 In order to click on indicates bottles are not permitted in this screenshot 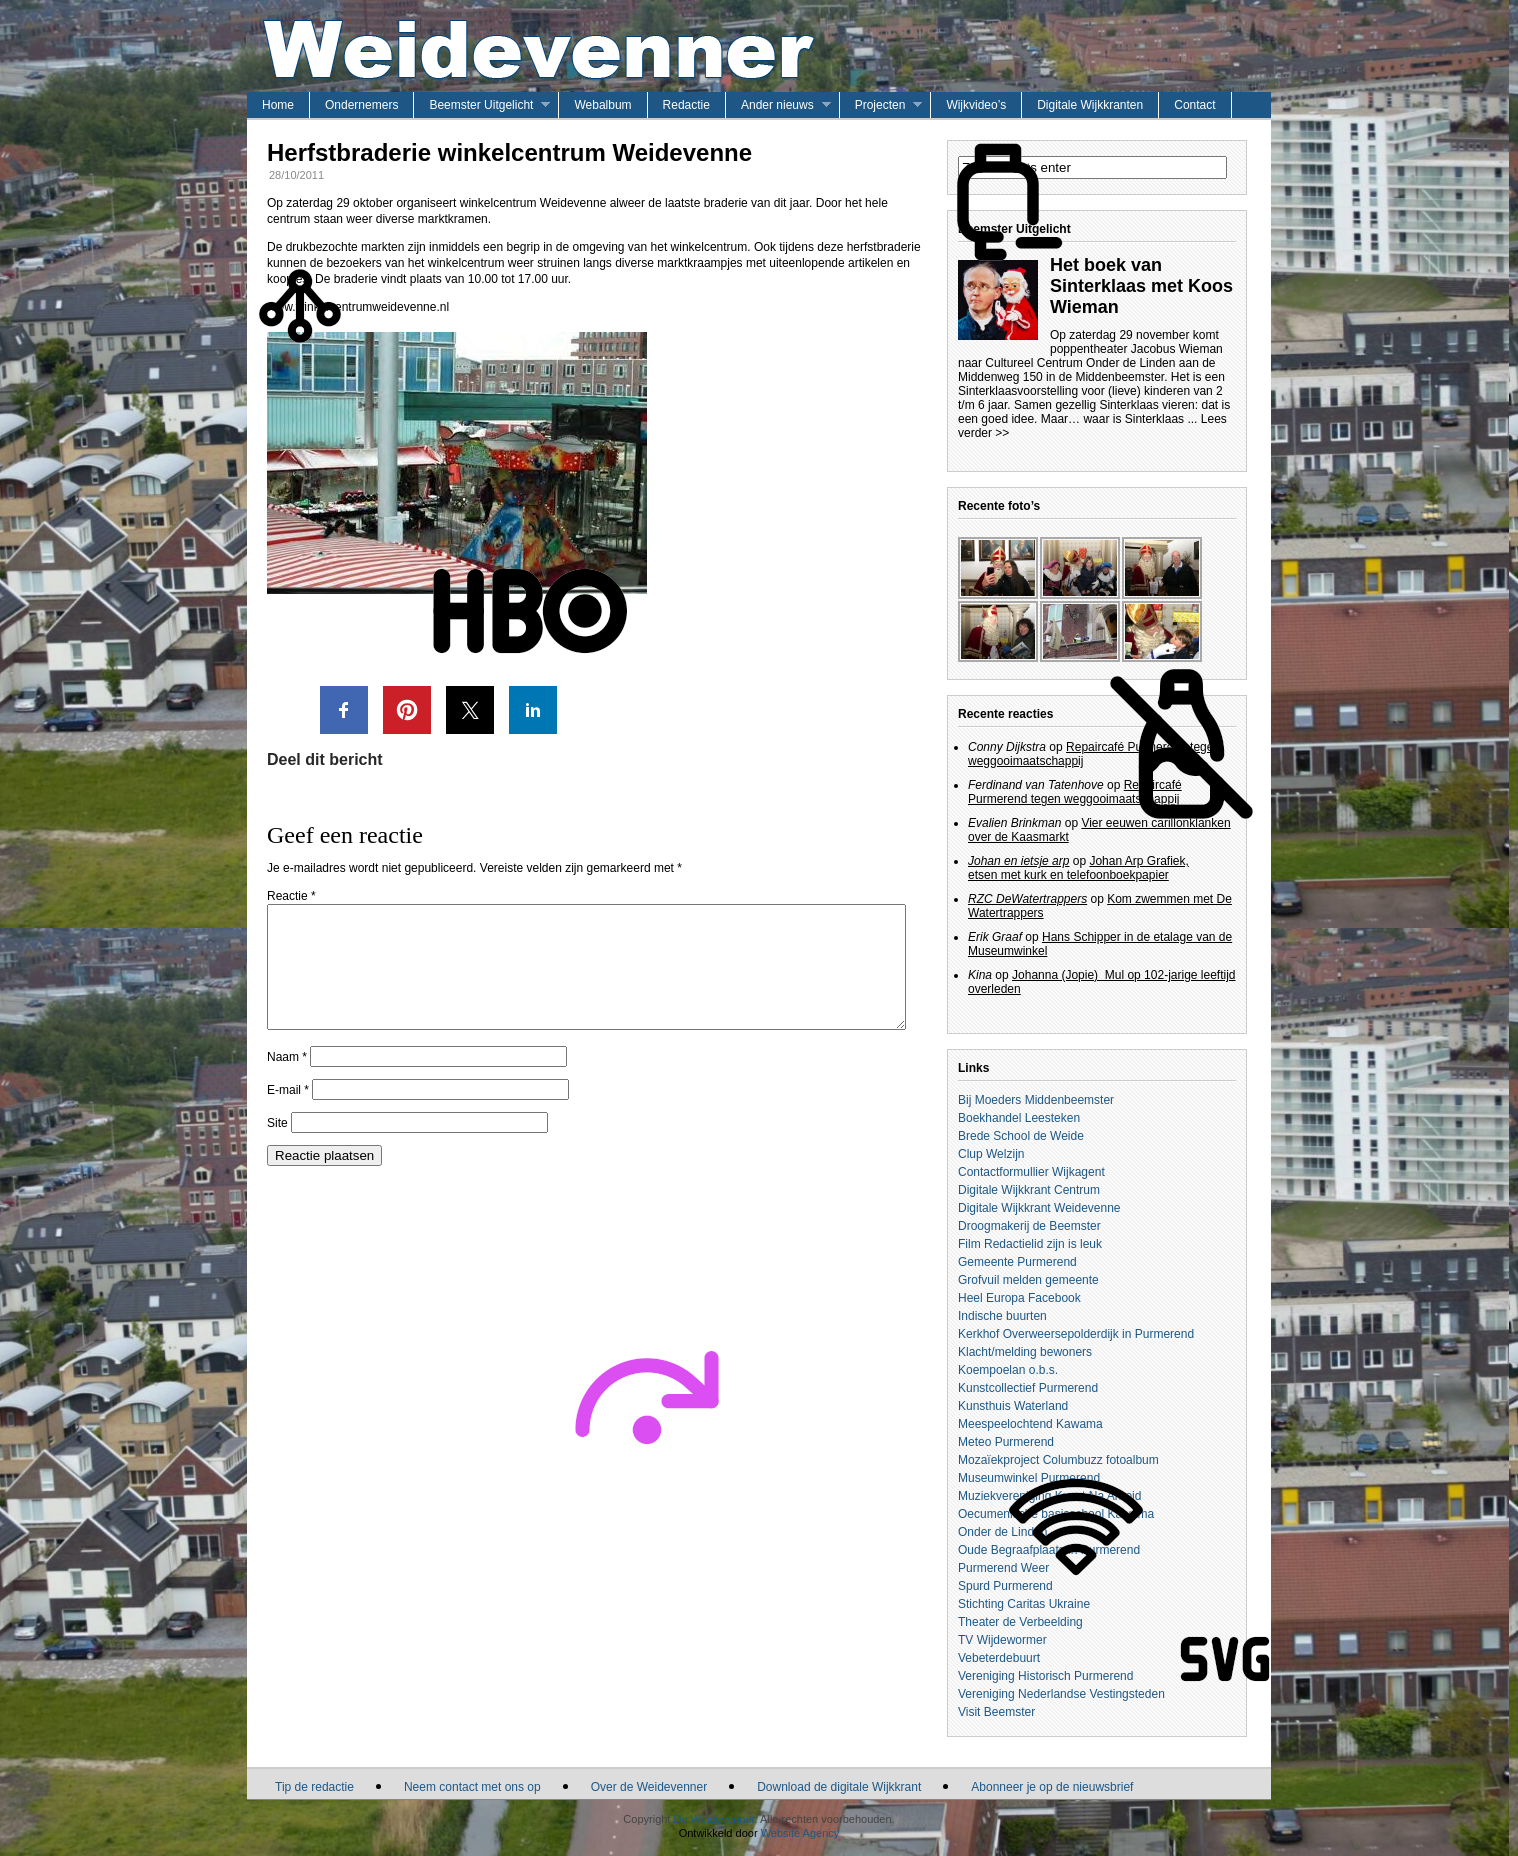, I will do `click(1181, 747)`.